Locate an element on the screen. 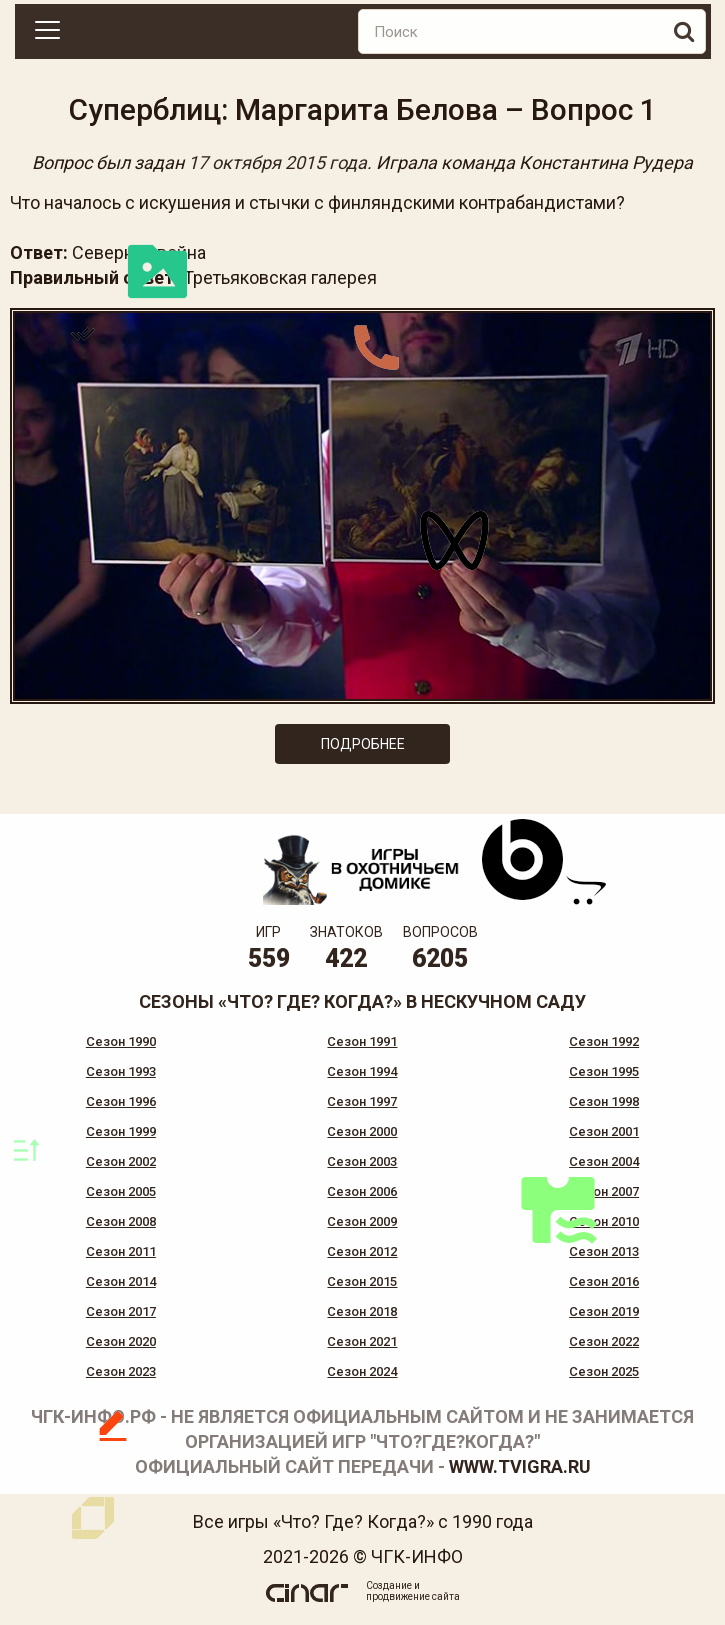 Image resolution: width=725 pixels, height=1625 pixels. make a phone call is located at coordinates (376, 347).